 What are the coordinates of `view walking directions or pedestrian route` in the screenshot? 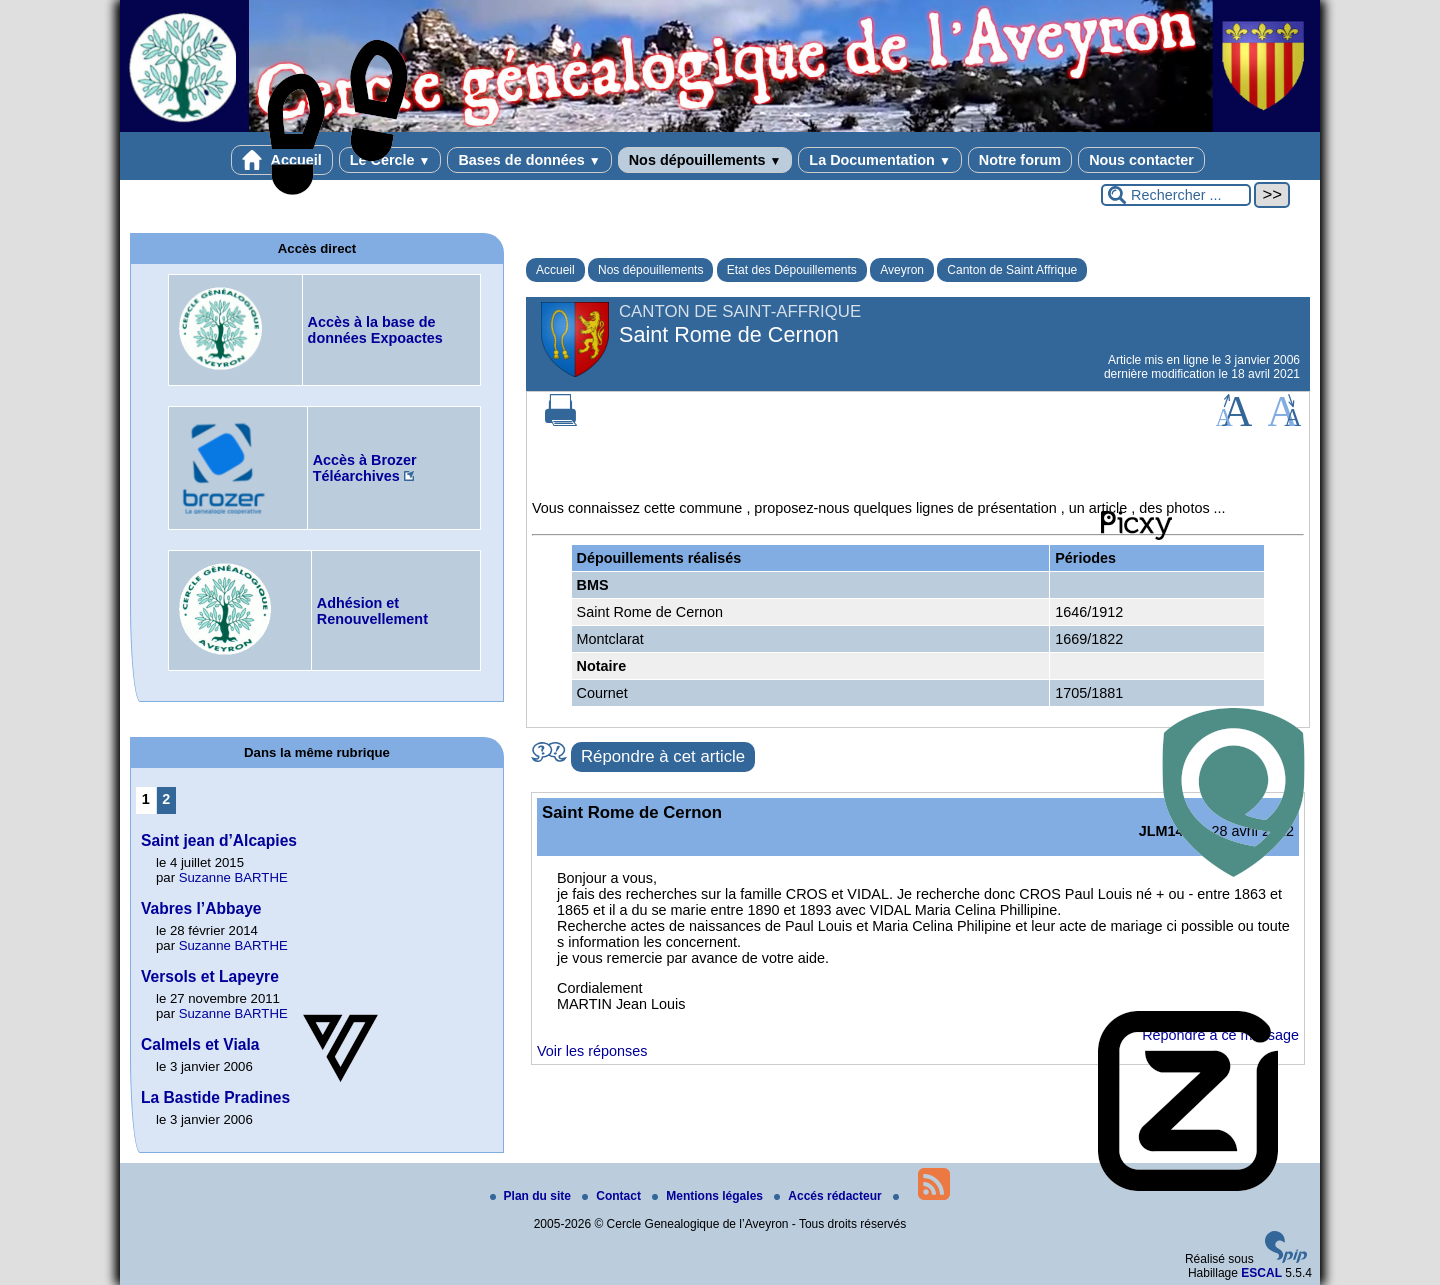 It's located at (332, 118).